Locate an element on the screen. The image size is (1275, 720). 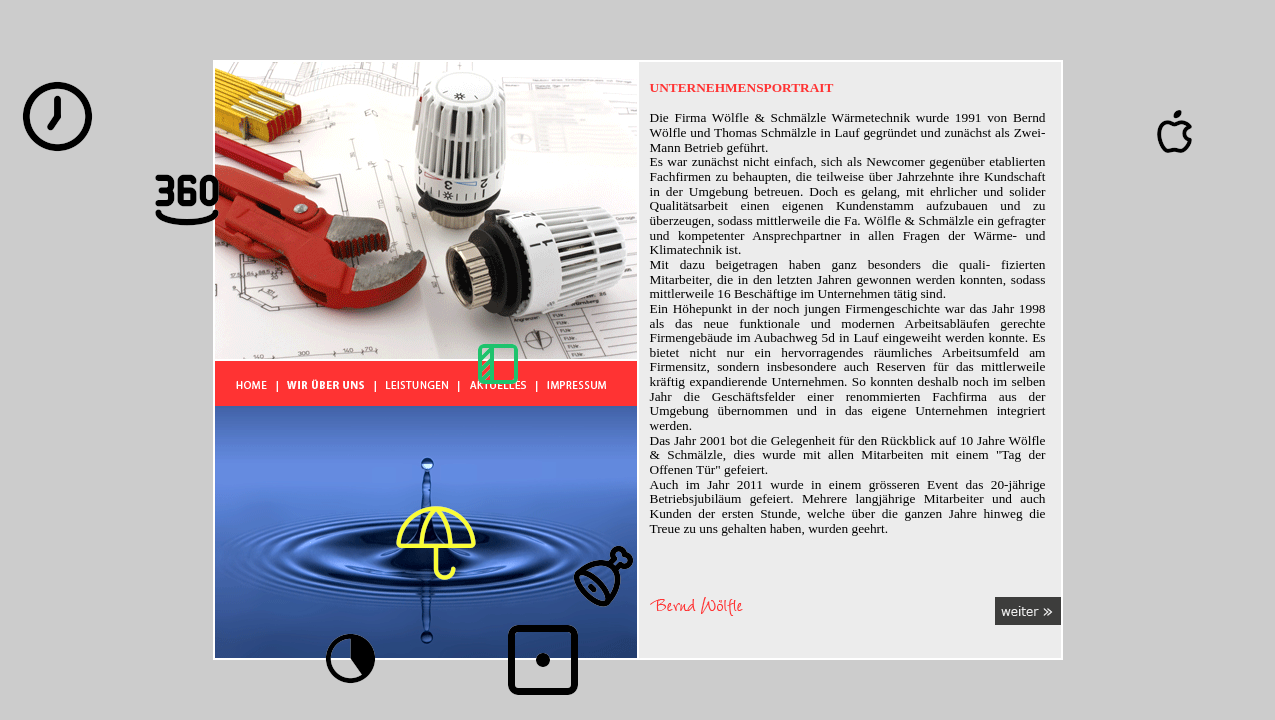
filter recipes by meat dishes is located at coordinates (604, 575).